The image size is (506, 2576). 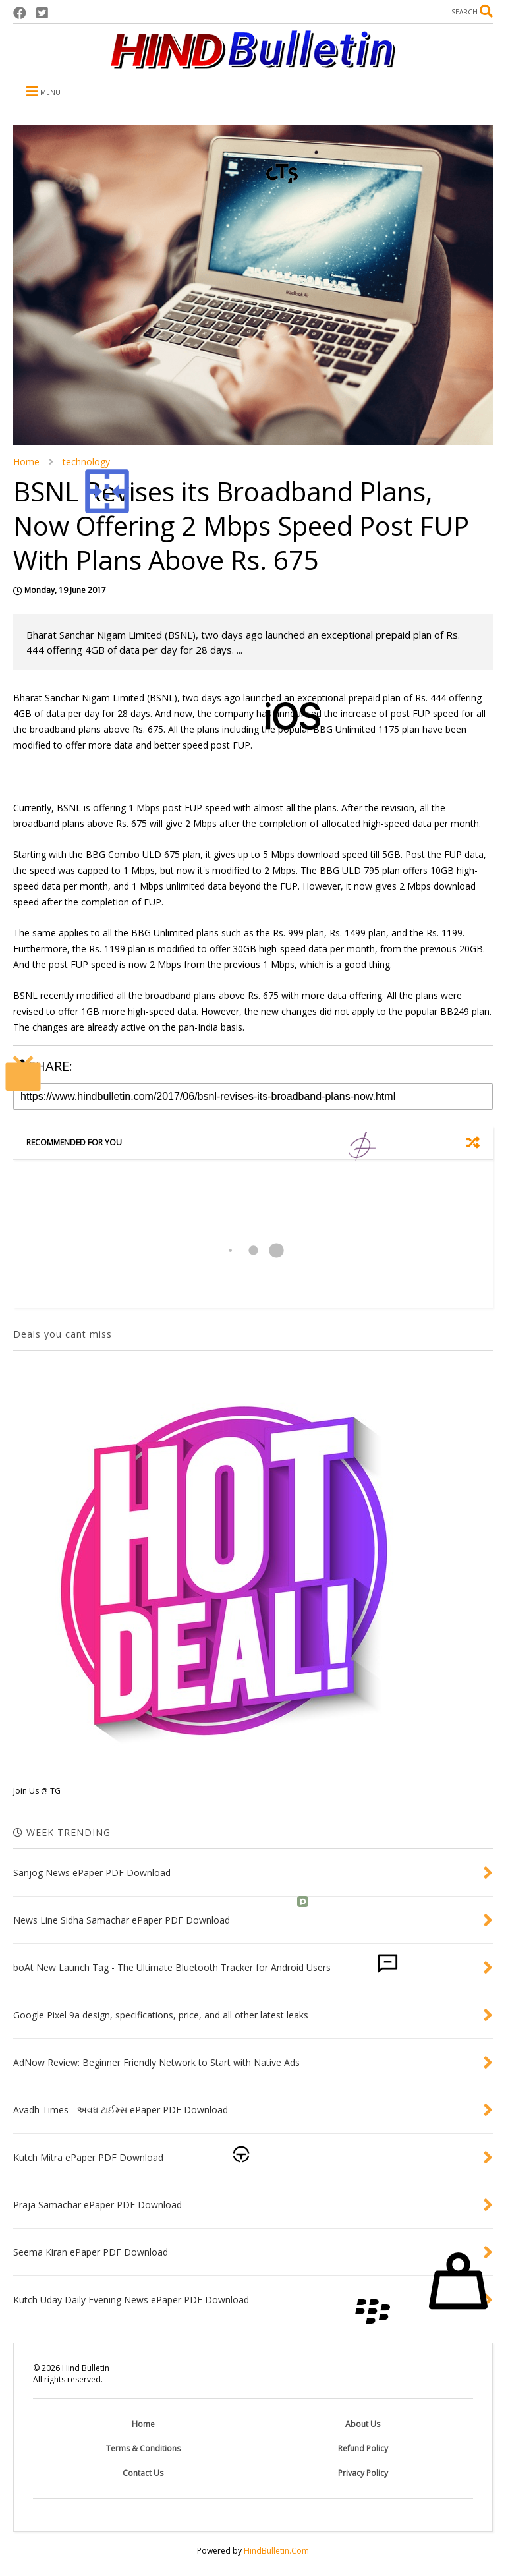 What do you see at coordinates (387, 1962) in the screenshot?
I see `open messaging or chat` at bounding box center [387, 1962].